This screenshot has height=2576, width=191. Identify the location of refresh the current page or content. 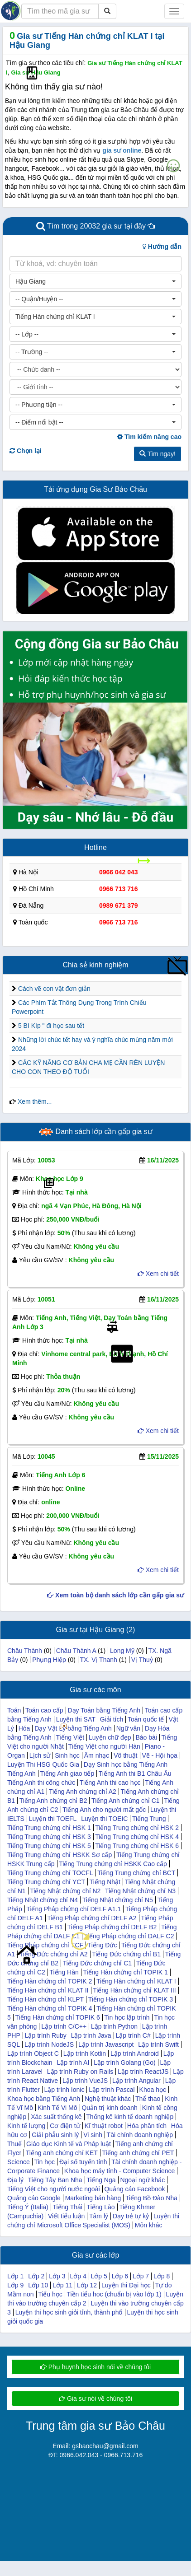
(81, 1941).